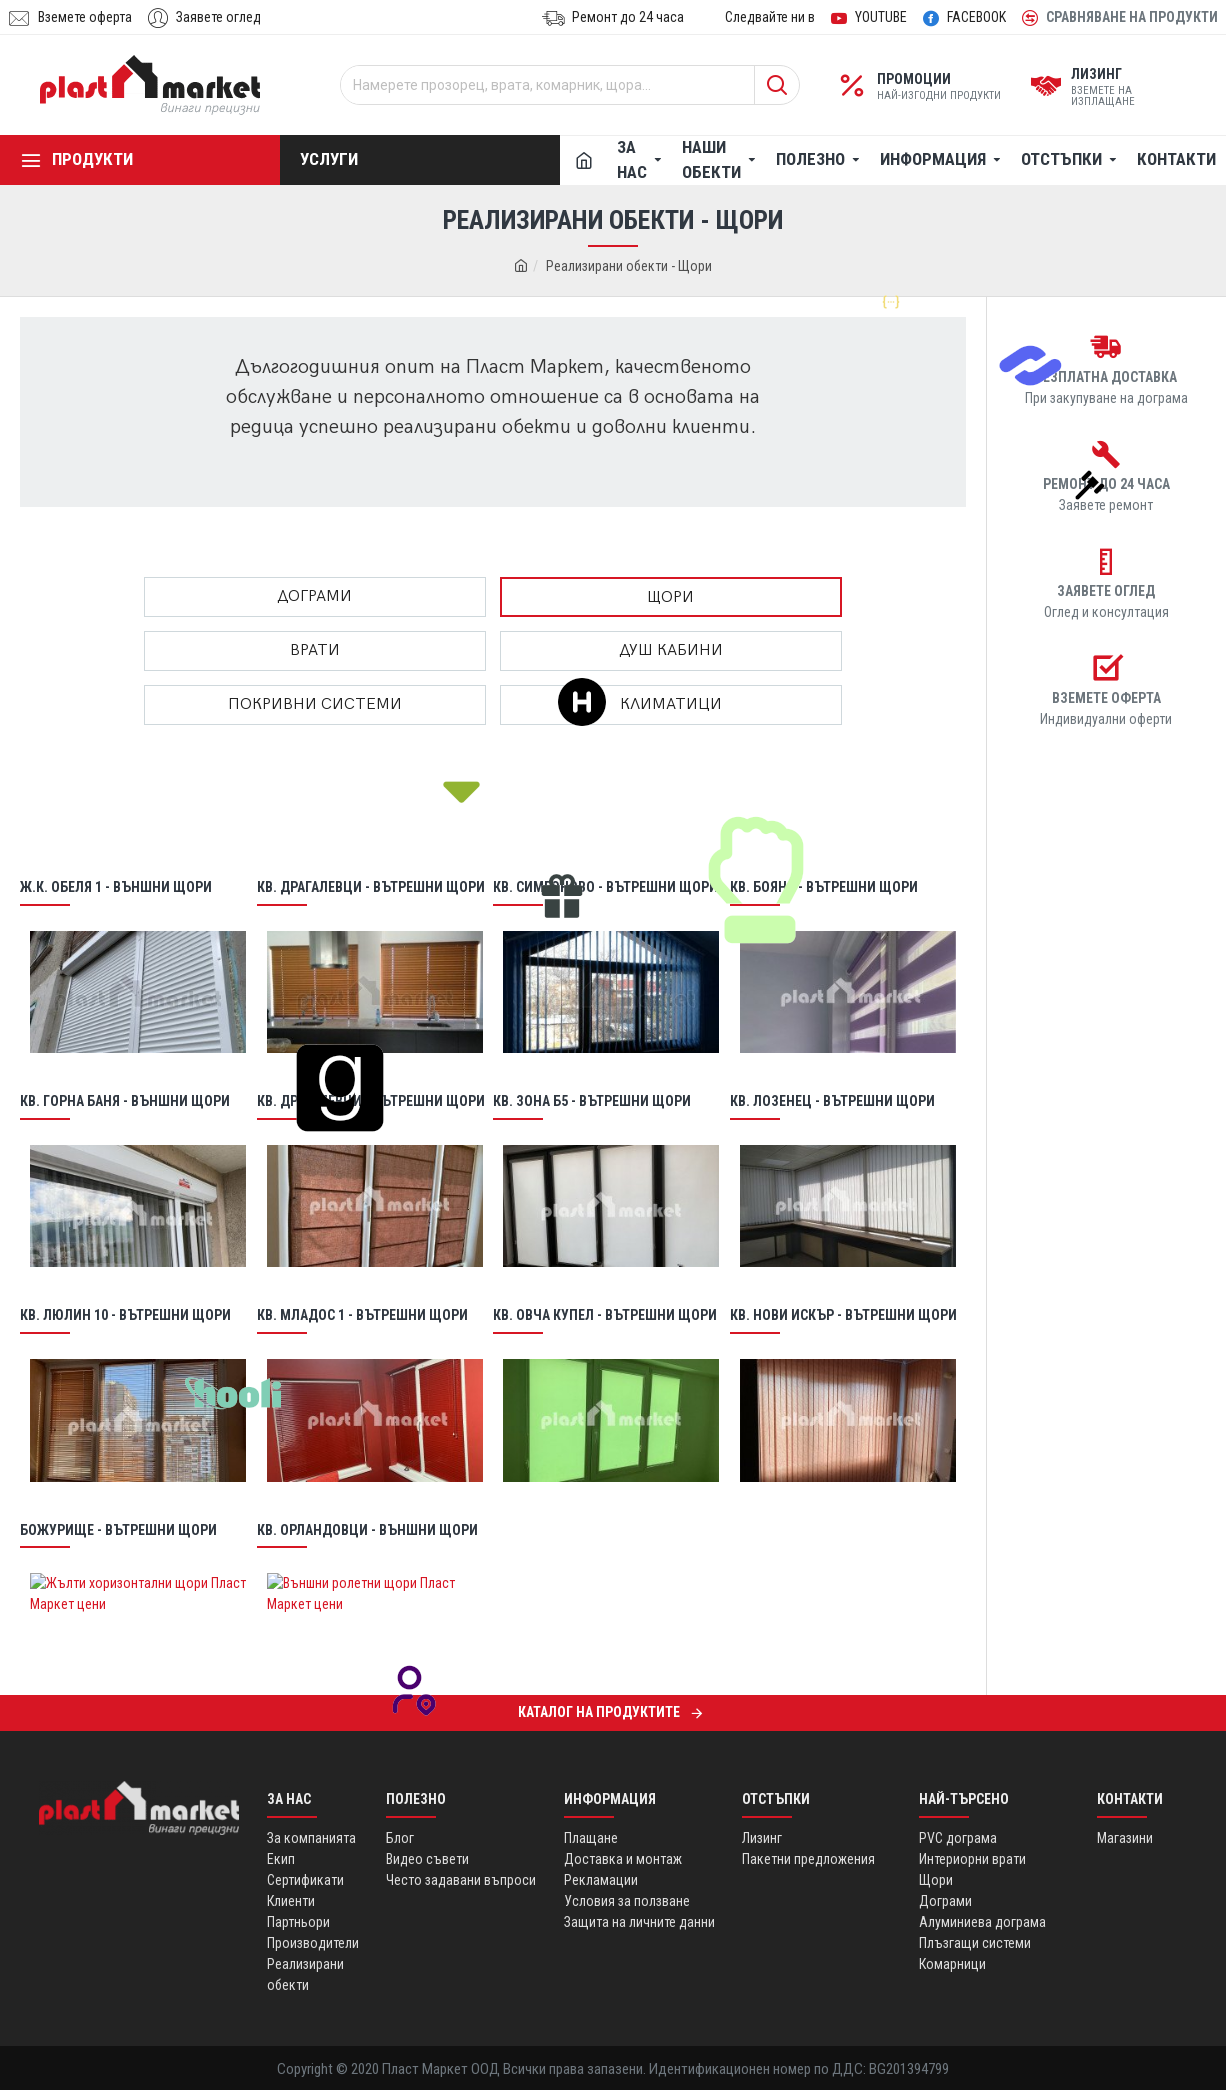 The height and width of the screenshot is (2090, 1226). I want to click on access gifts or rewards, so click(562, 896).